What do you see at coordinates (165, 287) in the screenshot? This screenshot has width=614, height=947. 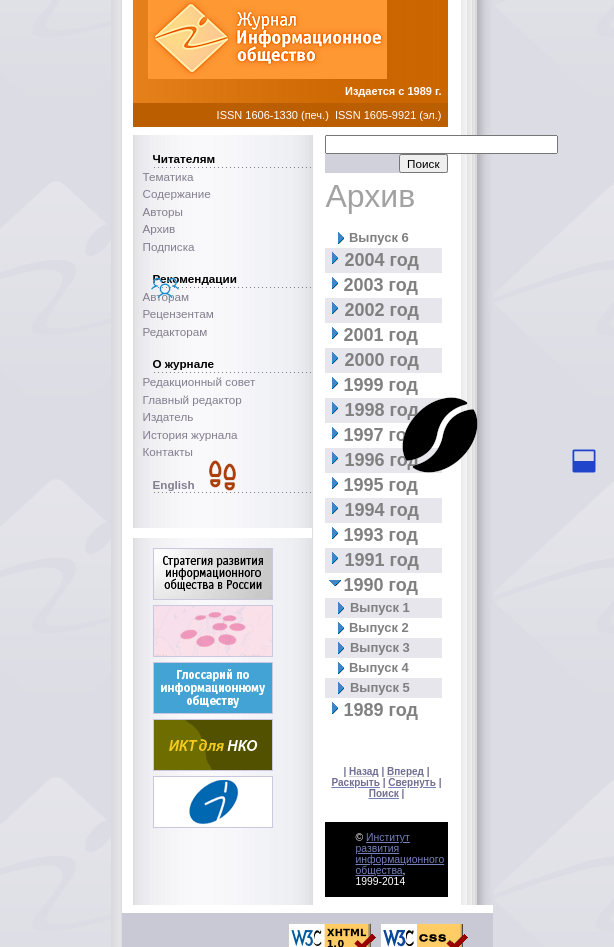 I see `view group or team members` at bounding box center [165, 287].